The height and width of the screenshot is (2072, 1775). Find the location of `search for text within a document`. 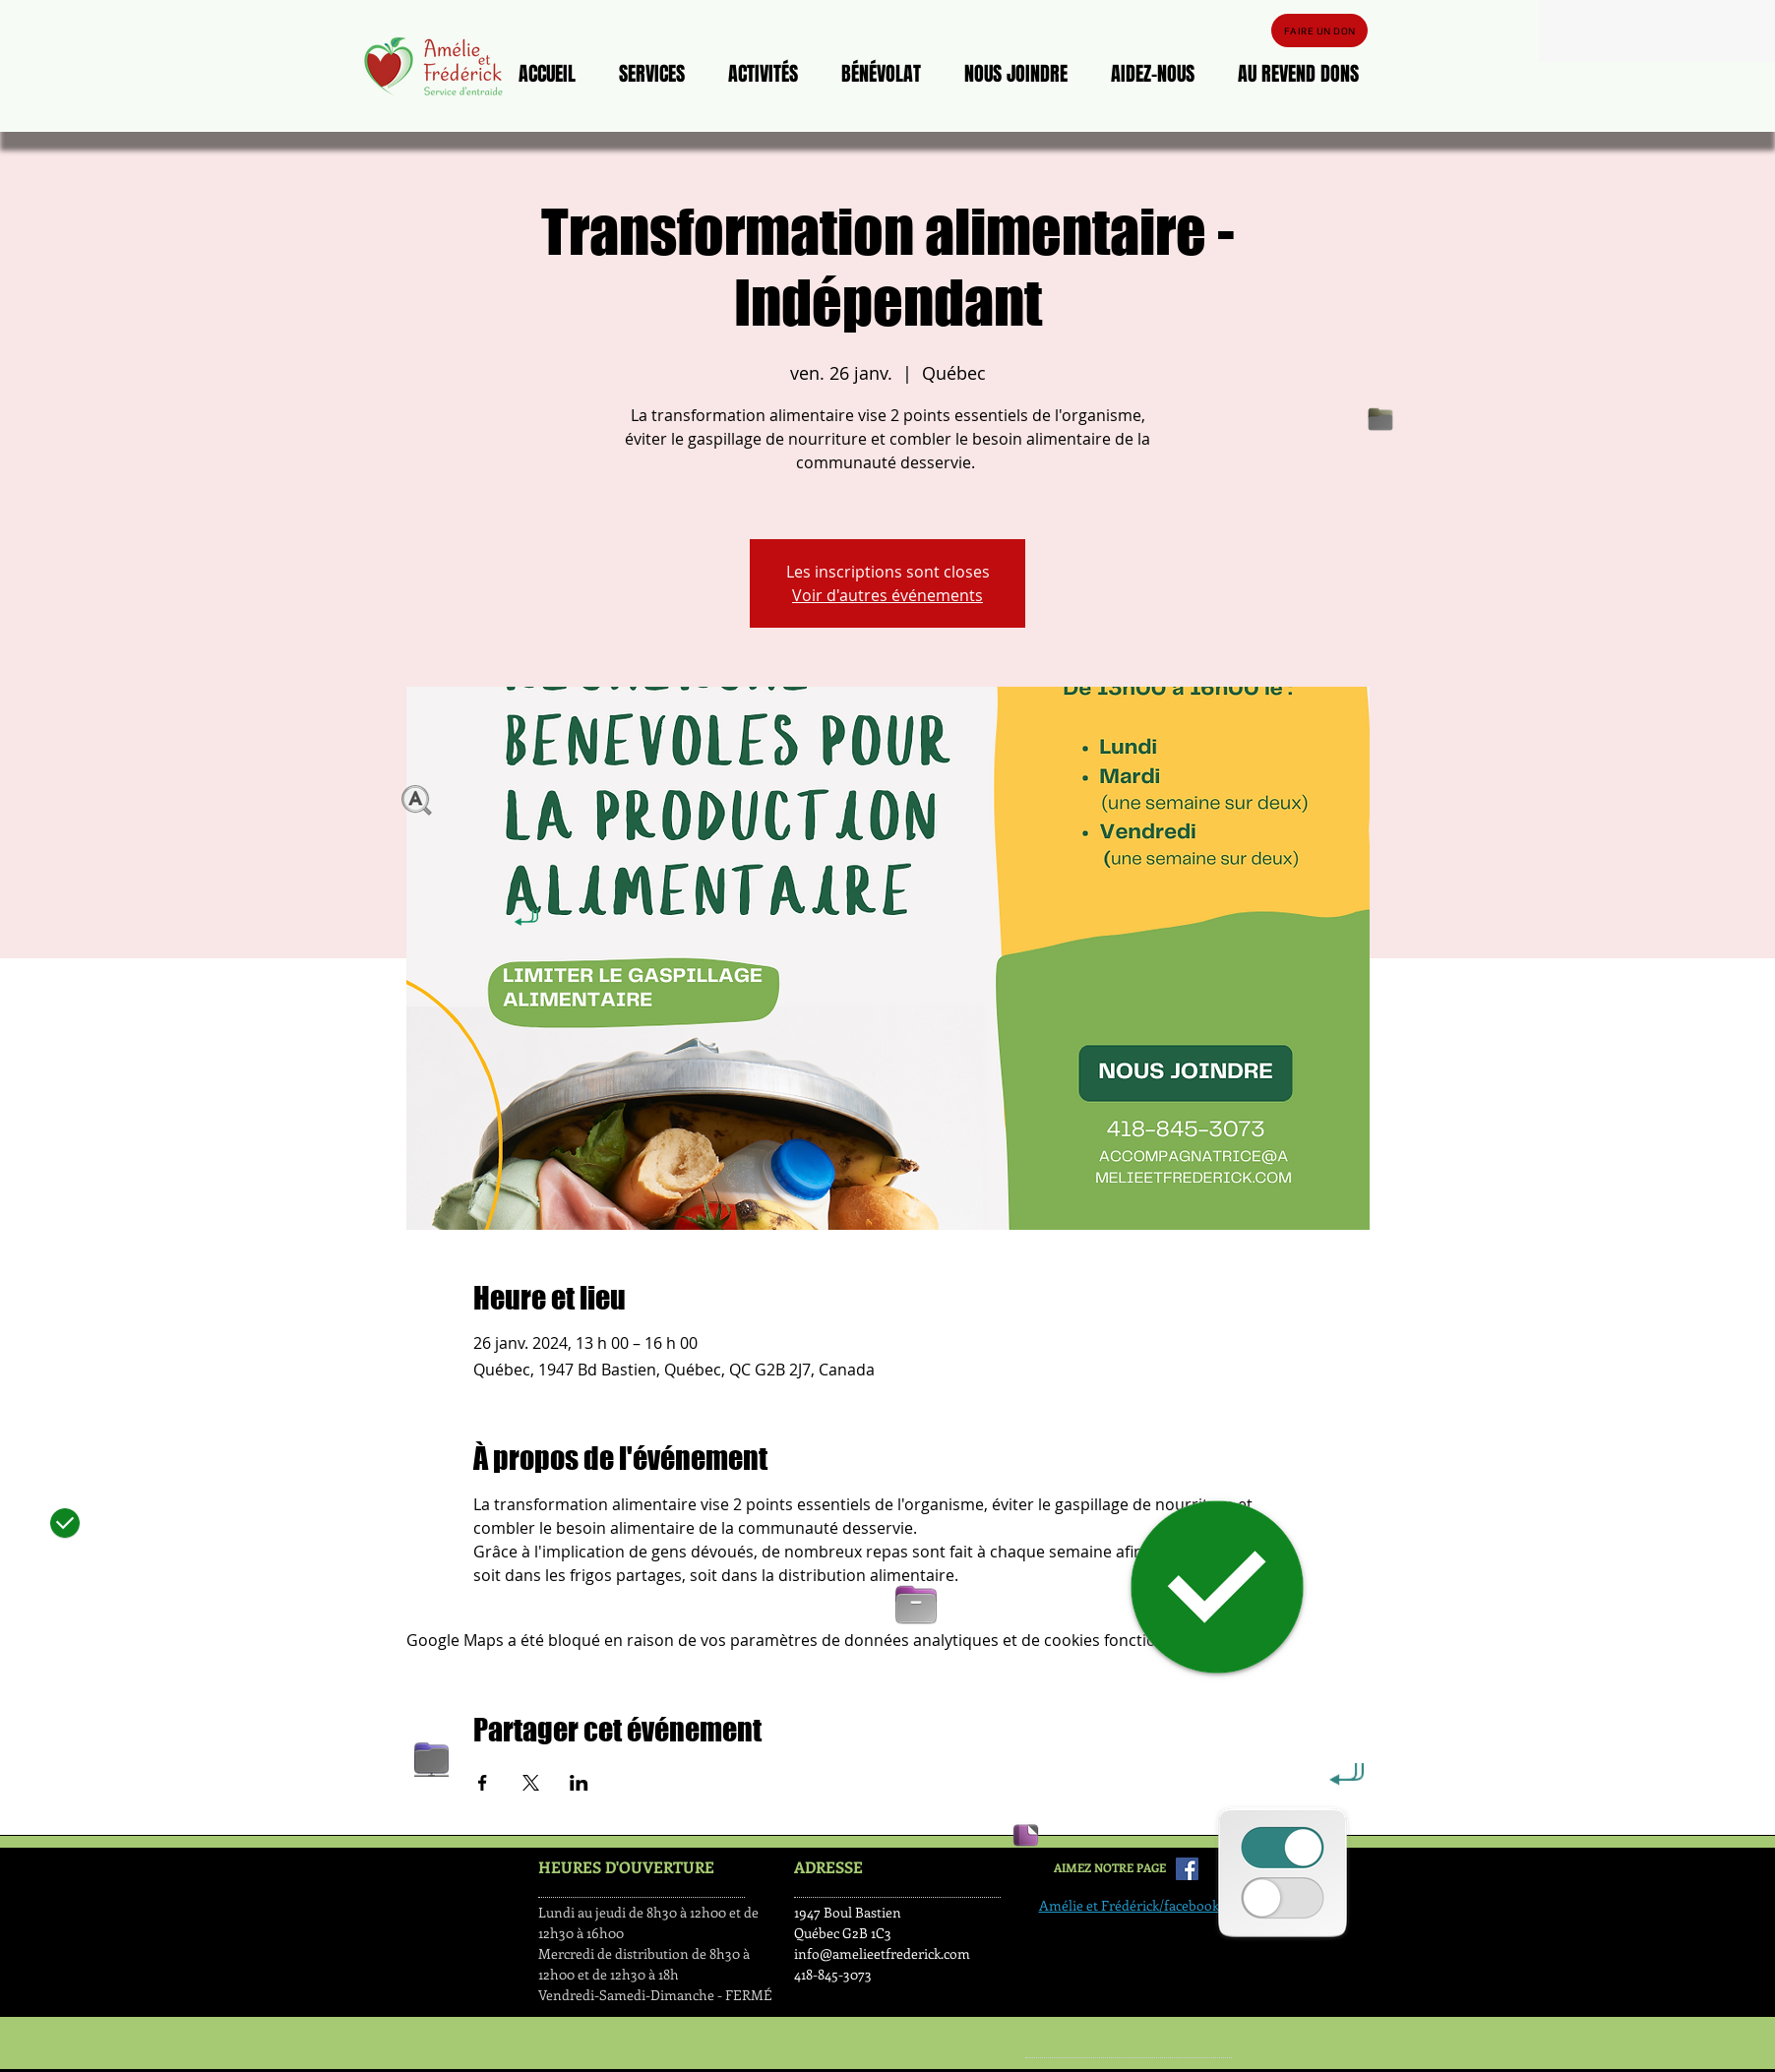

search for text within a document is located at coordinates (416, 800).